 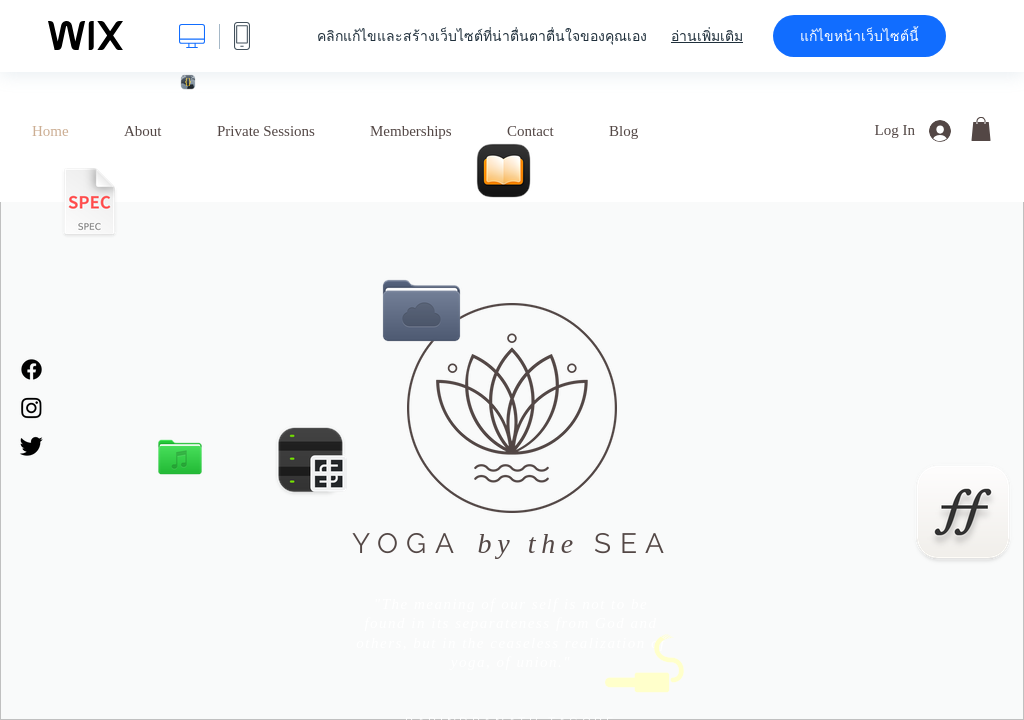 What do you see at coordinates (644, 672) in the screenshot?
I see `audio output via headphones` at bounding box center [644, 672].